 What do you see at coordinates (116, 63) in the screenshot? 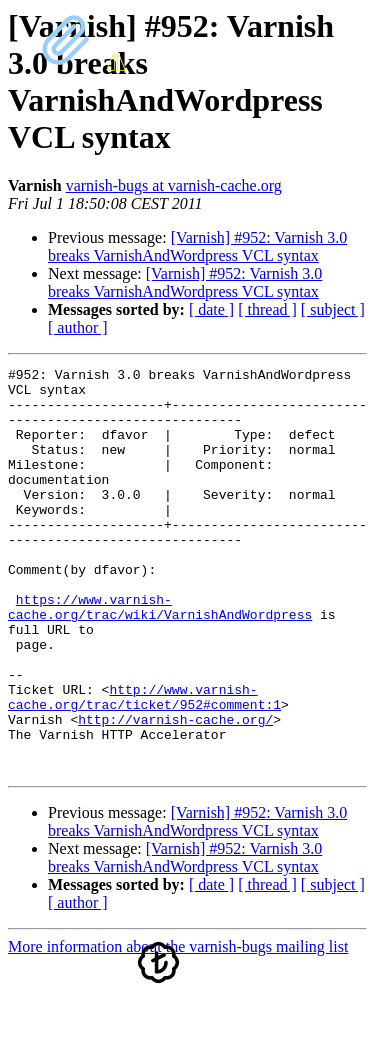
I see `flip image horizontally` at bounding box center [116, 63].